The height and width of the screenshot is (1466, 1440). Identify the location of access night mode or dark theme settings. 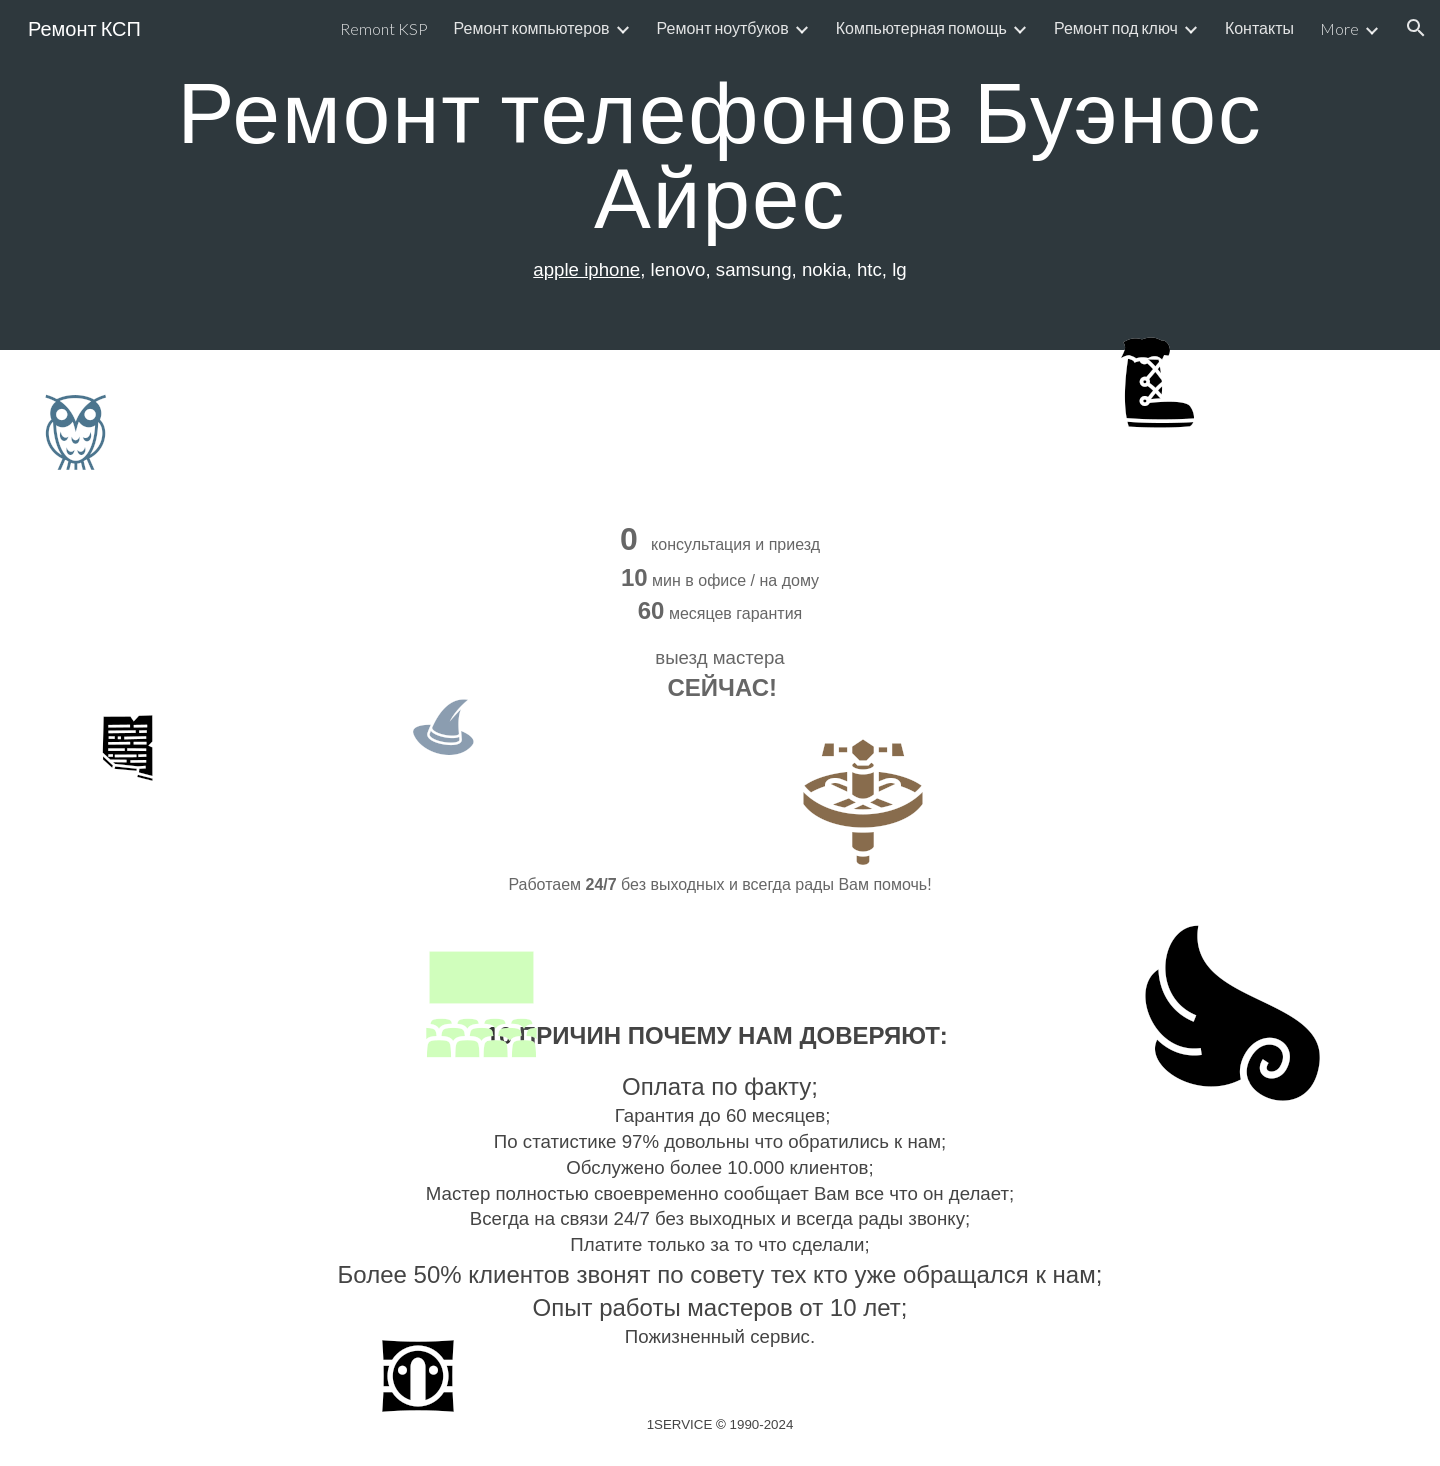
(75, 432).